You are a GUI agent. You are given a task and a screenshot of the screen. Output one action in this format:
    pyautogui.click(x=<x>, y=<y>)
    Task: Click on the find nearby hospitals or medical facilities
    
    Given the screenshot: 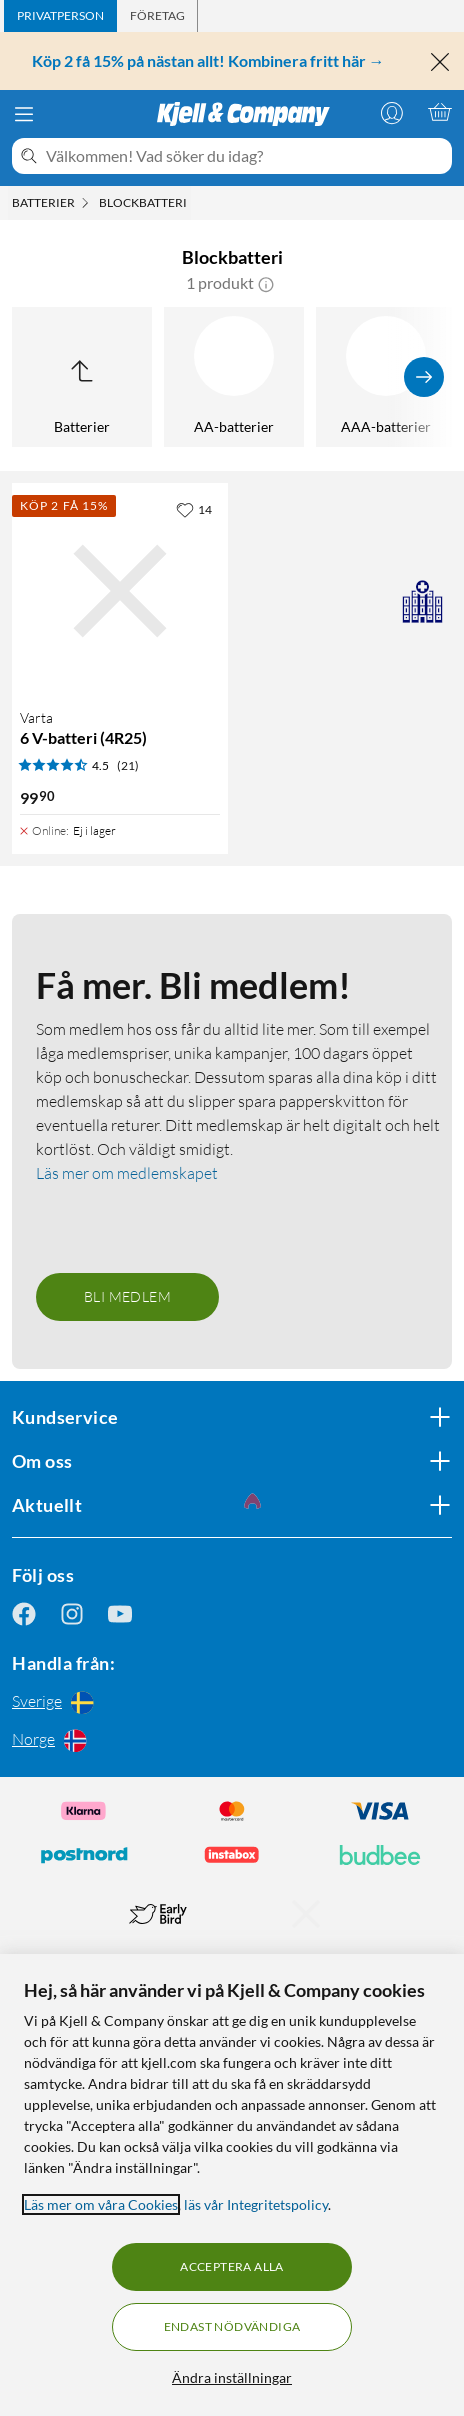 What is the action you would take?
    pyautogui.click(x=422, y=601)
    